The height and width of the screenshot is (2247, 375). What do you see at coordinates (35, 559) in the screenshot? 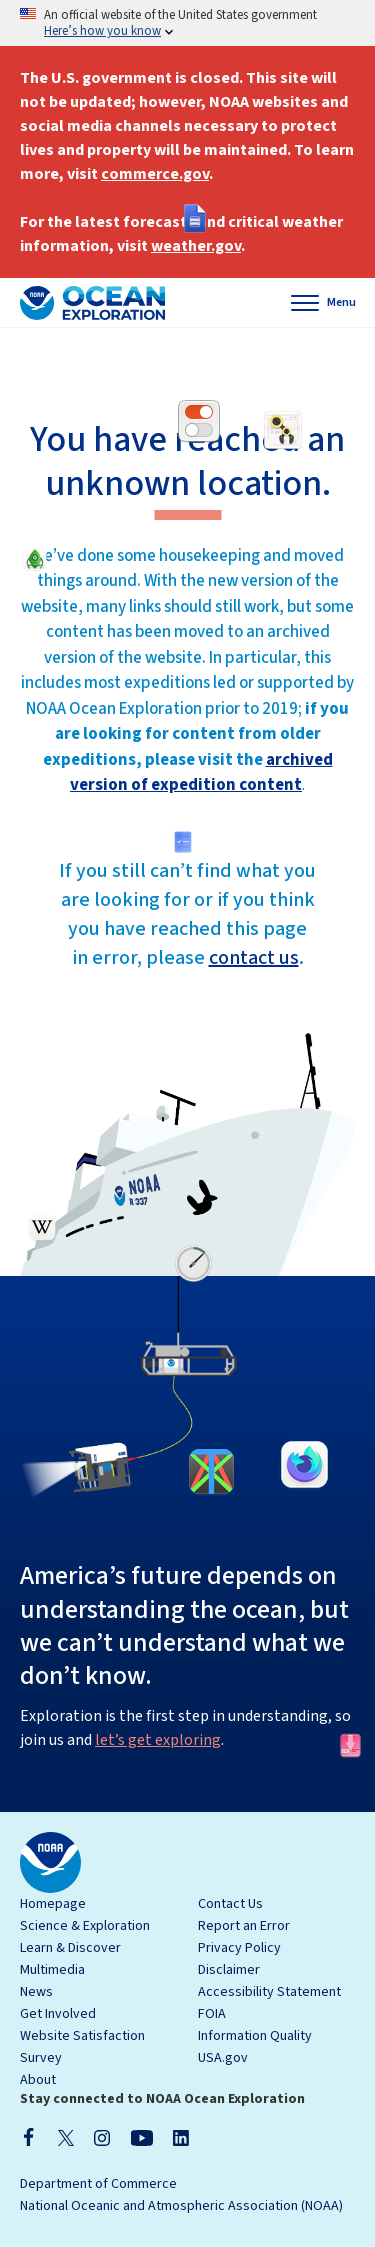
I see `open Robo 3T MongoDB database management app` at bounding box center [35, 559].